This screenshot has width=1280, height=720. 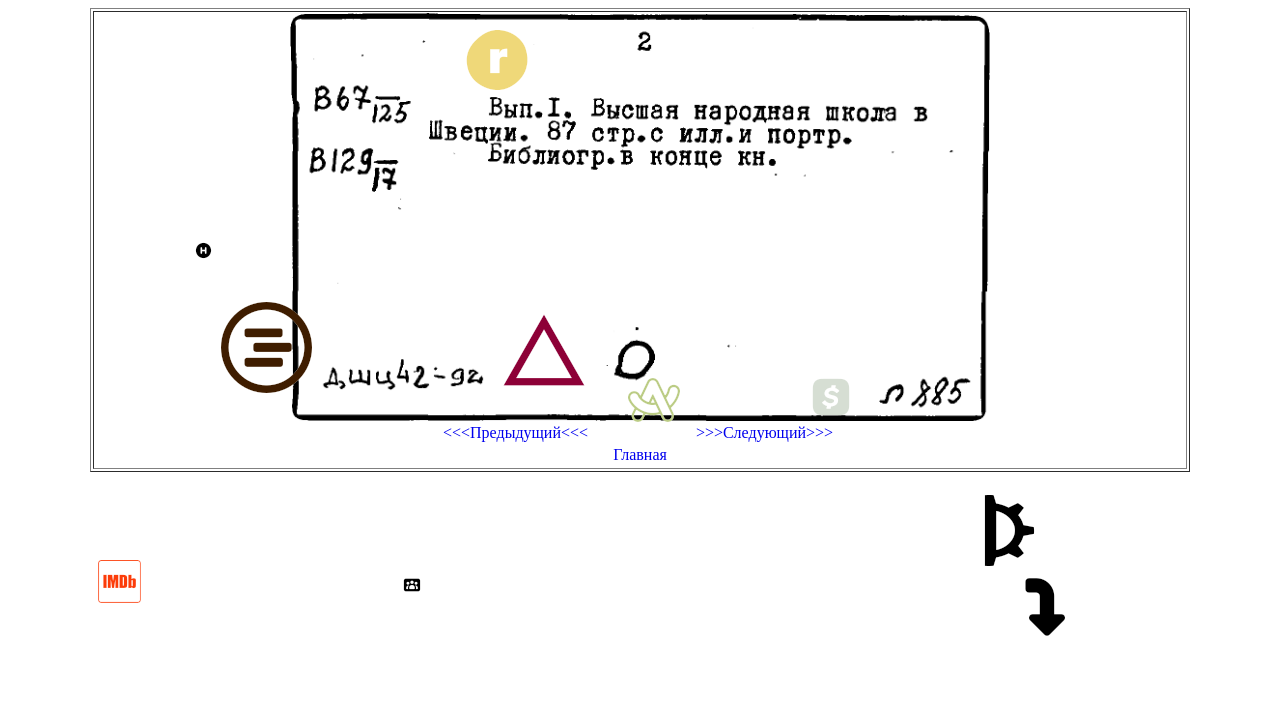 I want to click on open the IMDb app or website, so click(x=119, y=581).